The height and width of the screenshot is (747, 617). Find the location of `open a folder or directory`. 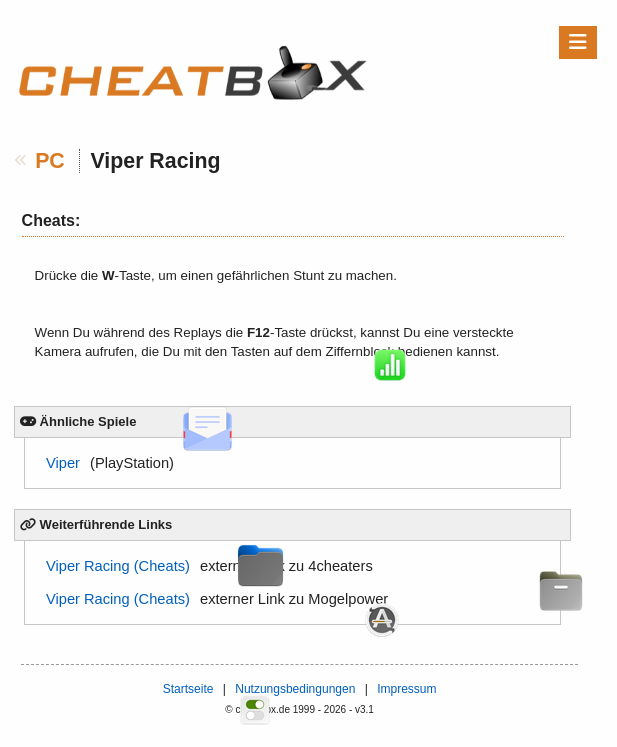

open a folder or directory is located at coordinates (260, 565).